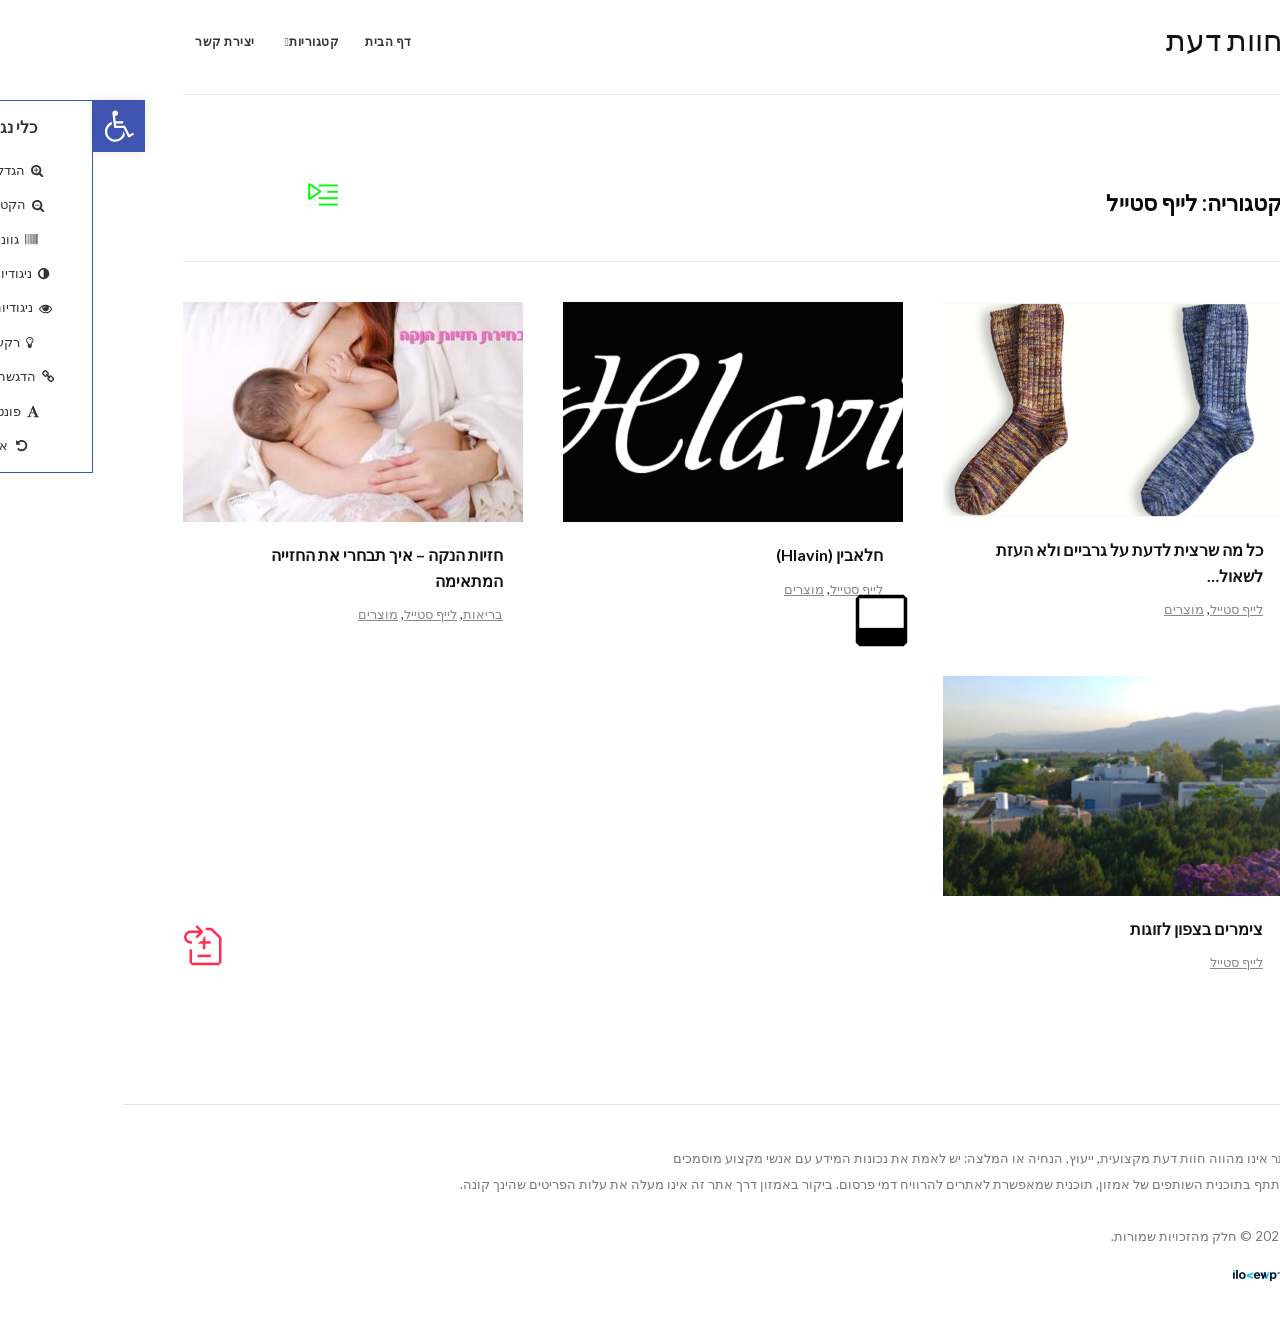  What do you see at coordinates (323, 195) in the screenshot?
I see `step through code one line at a time during debugging` at bounding box center [323, 195].